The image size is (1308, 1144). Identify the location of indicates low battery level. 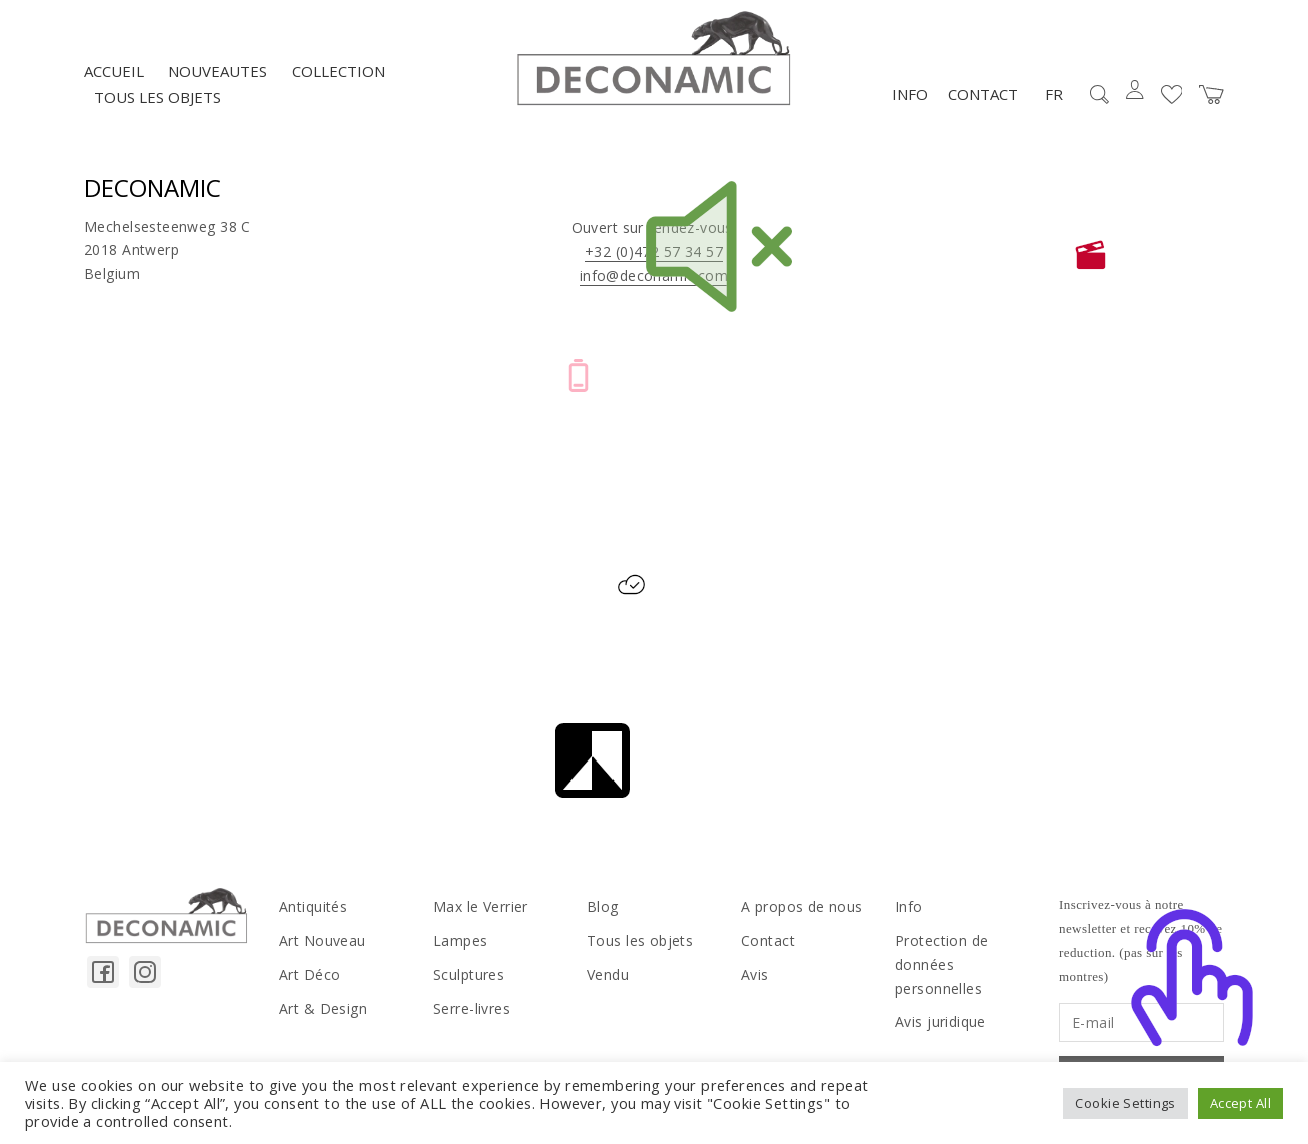
(578, 375).